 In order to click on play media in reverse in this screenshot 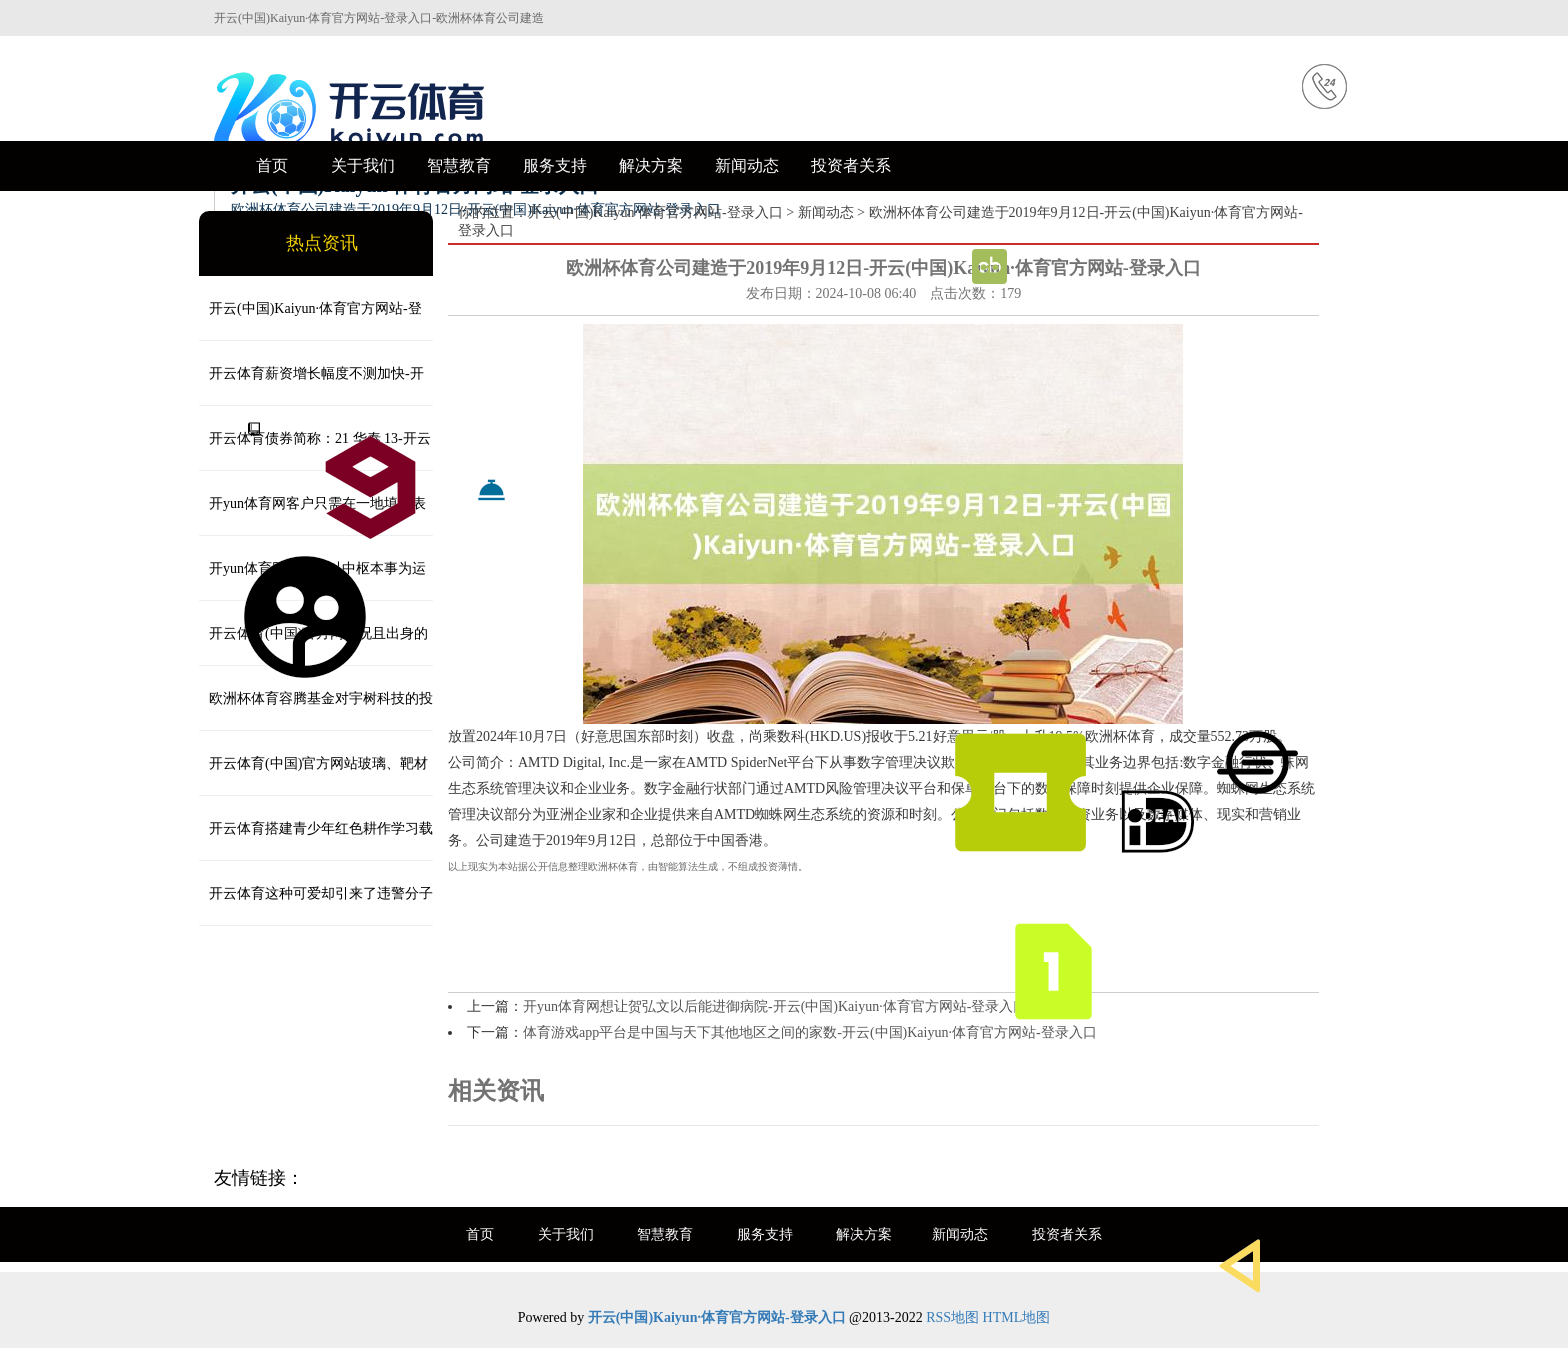, I will do `click(1246, 1266)`.